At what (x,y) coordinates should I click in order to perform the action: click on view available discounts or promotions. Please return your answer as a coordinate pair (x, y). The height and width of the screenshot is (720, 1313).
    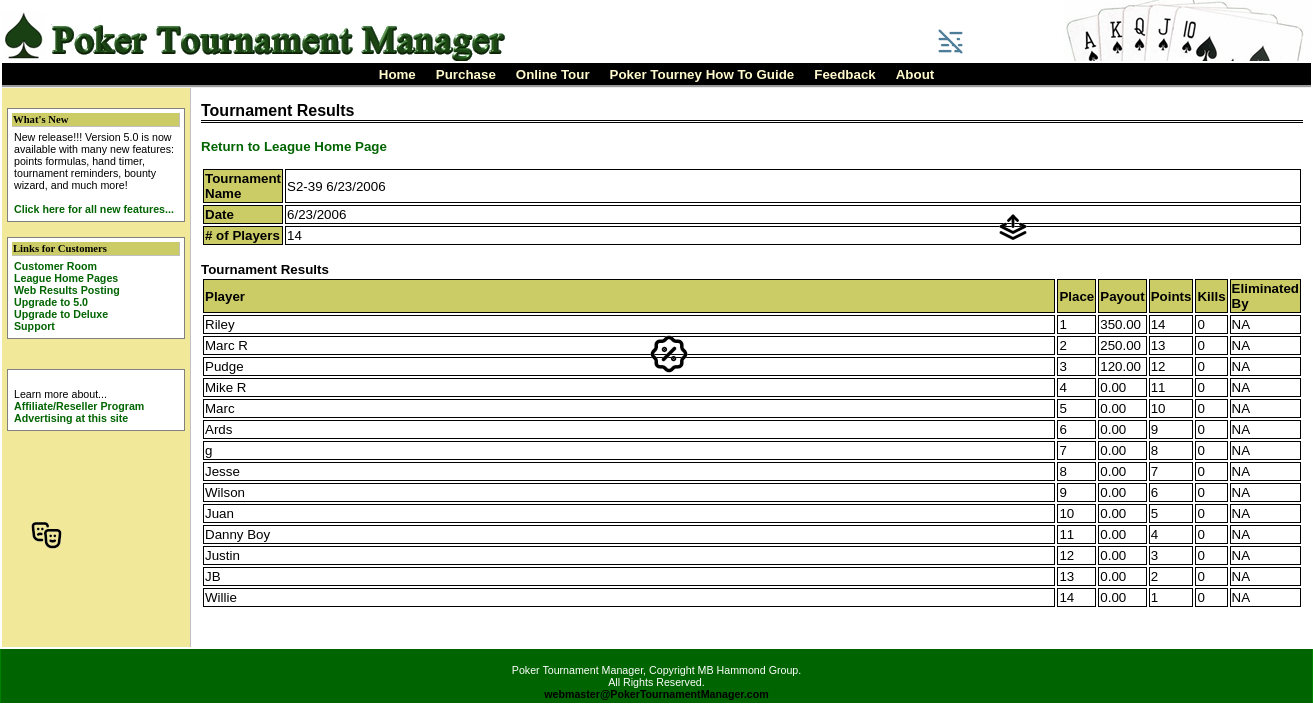
    Looking at the image, I should click on (669, 354).